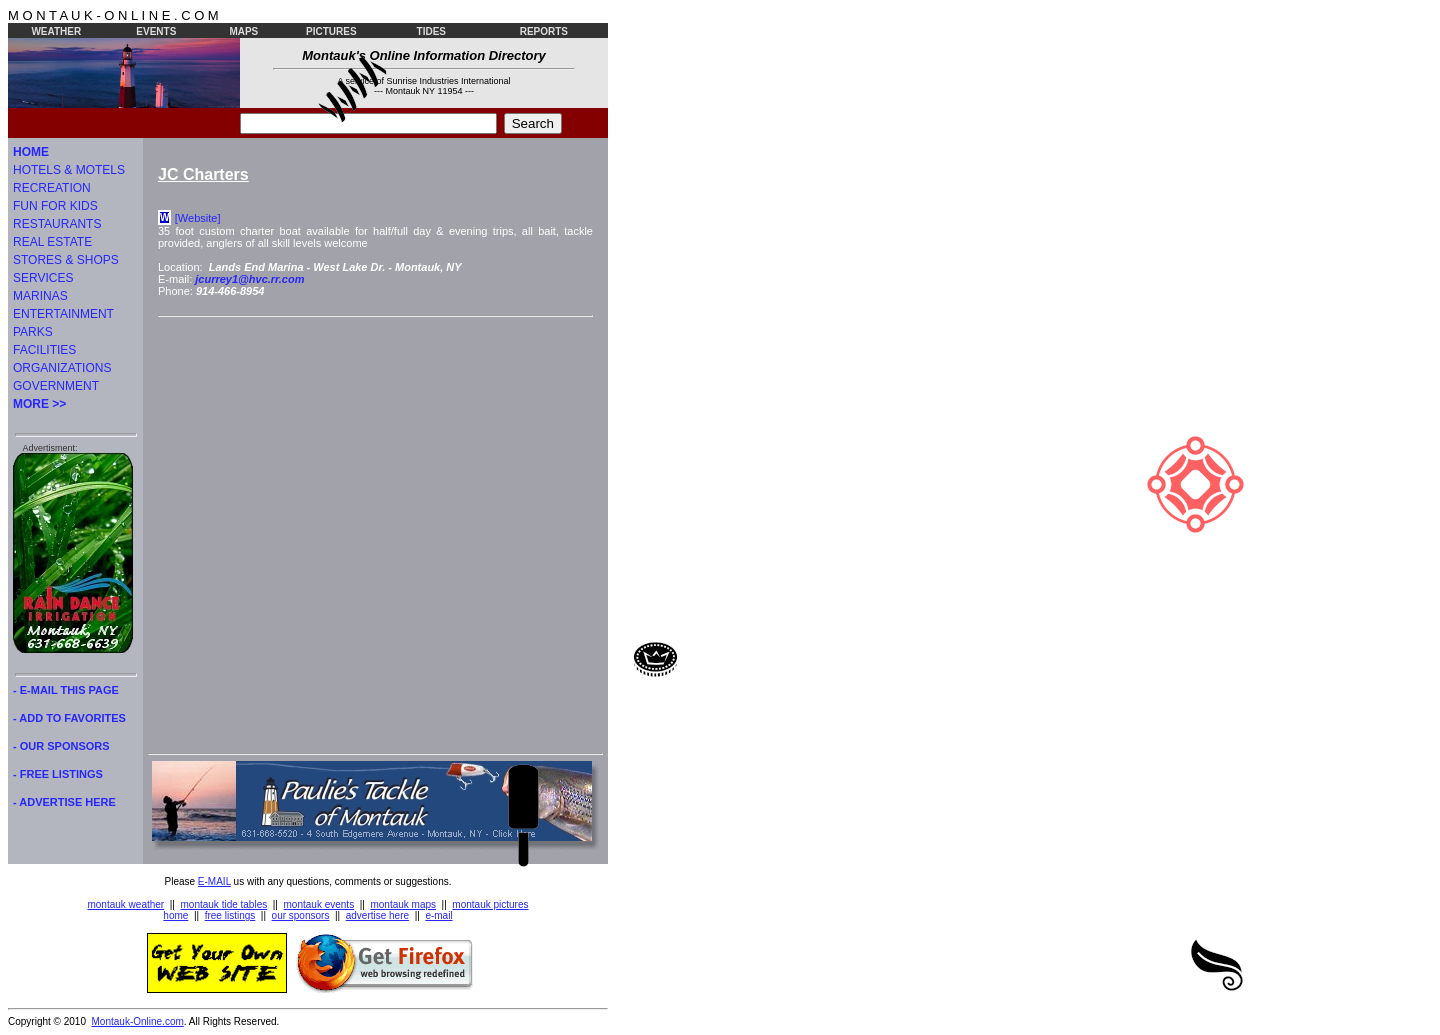  What do you see at coordinates (352, 89) in the screenshot?
I see `indicates spring physics or bounce effect` at bounding box center [352, 89].